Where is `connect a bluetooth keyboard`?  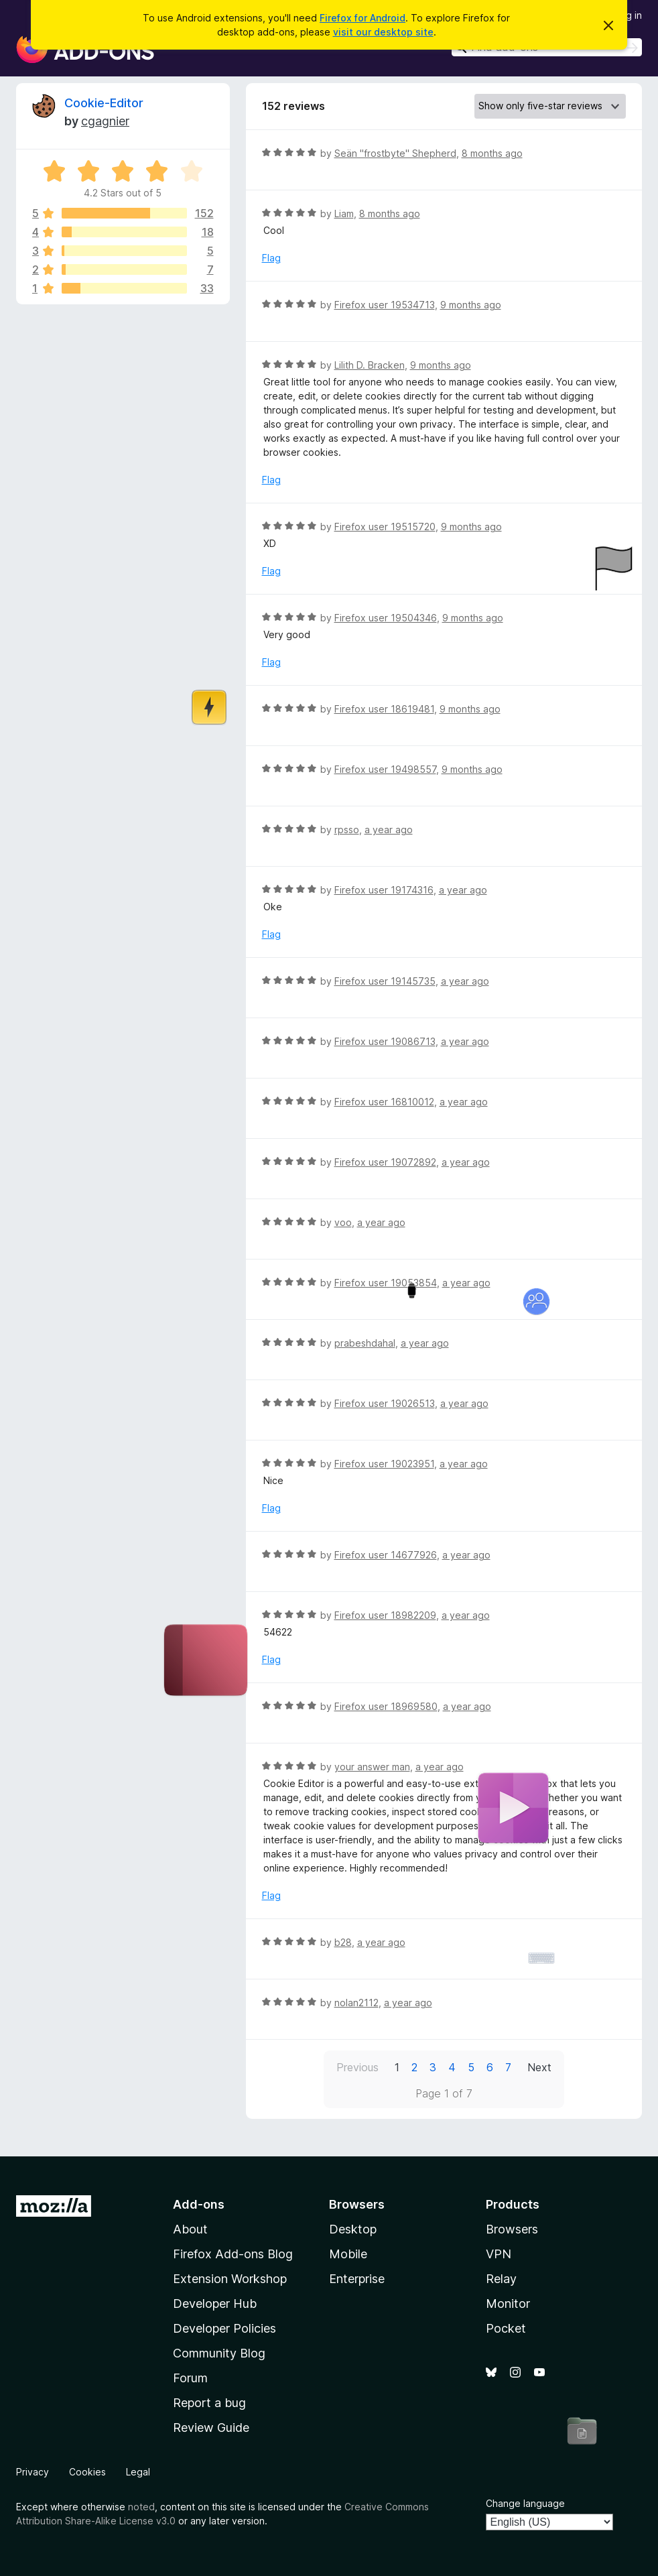 connect a bluetooth keyboard is located at coordinates (541, 1958).